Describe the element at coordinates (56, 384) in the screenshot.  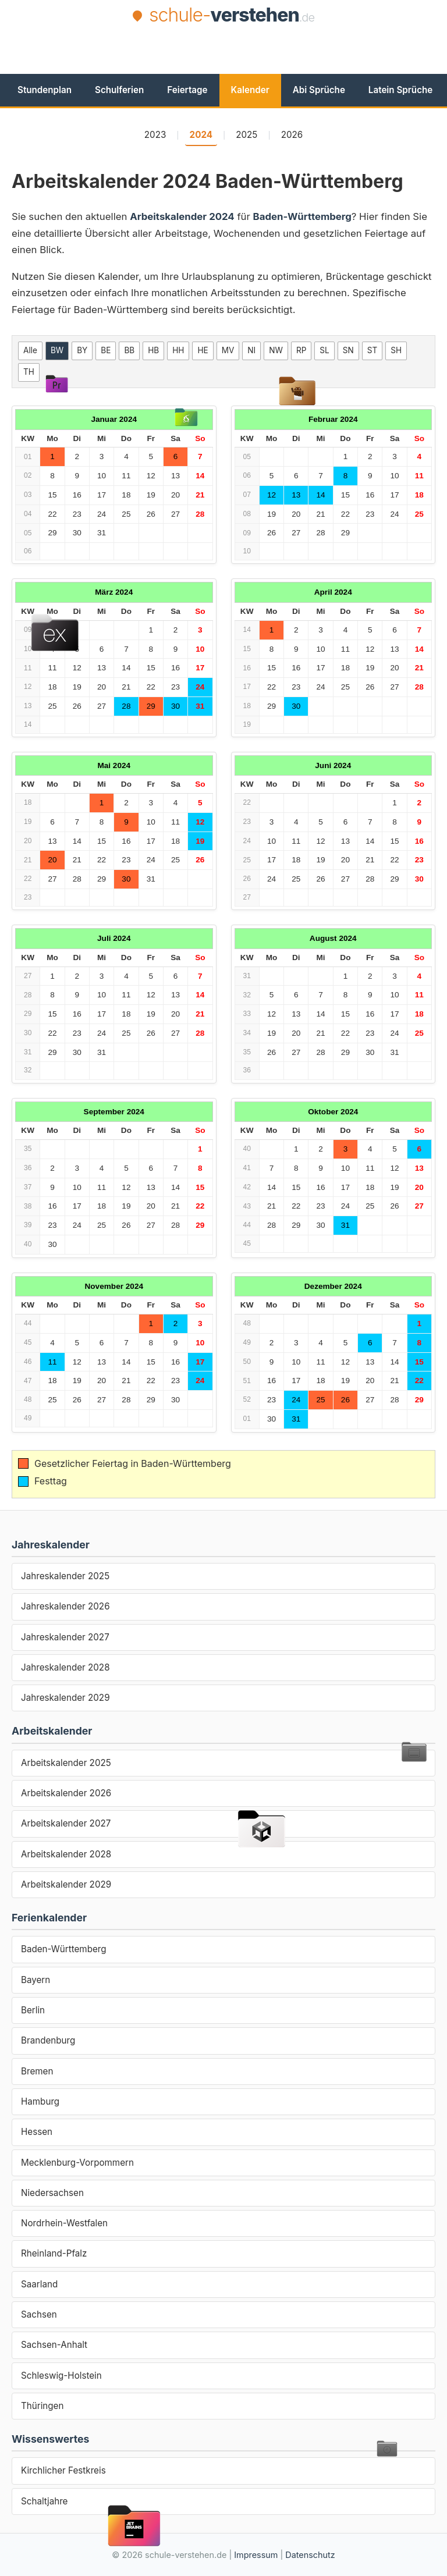
I see `open folder containing adobe premiere project files` at that location.